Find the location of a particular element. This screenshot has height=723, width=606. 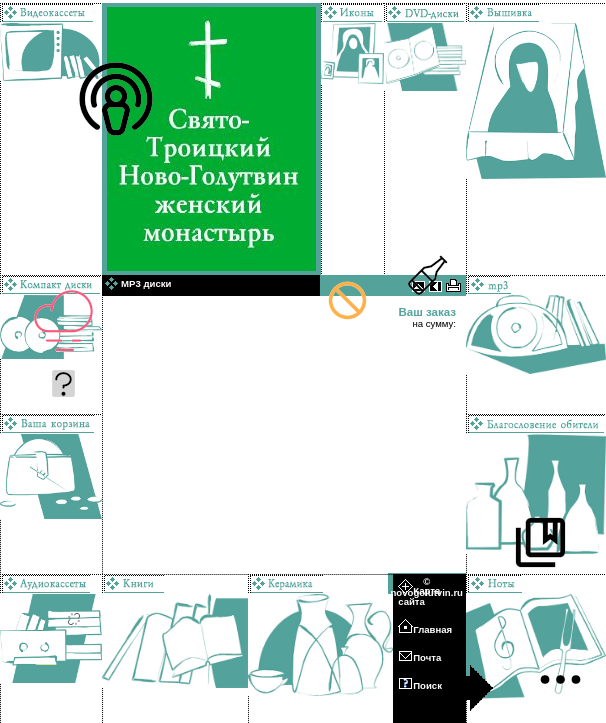

indicates blocked or prohibited action is located at coordinates (347, 300).